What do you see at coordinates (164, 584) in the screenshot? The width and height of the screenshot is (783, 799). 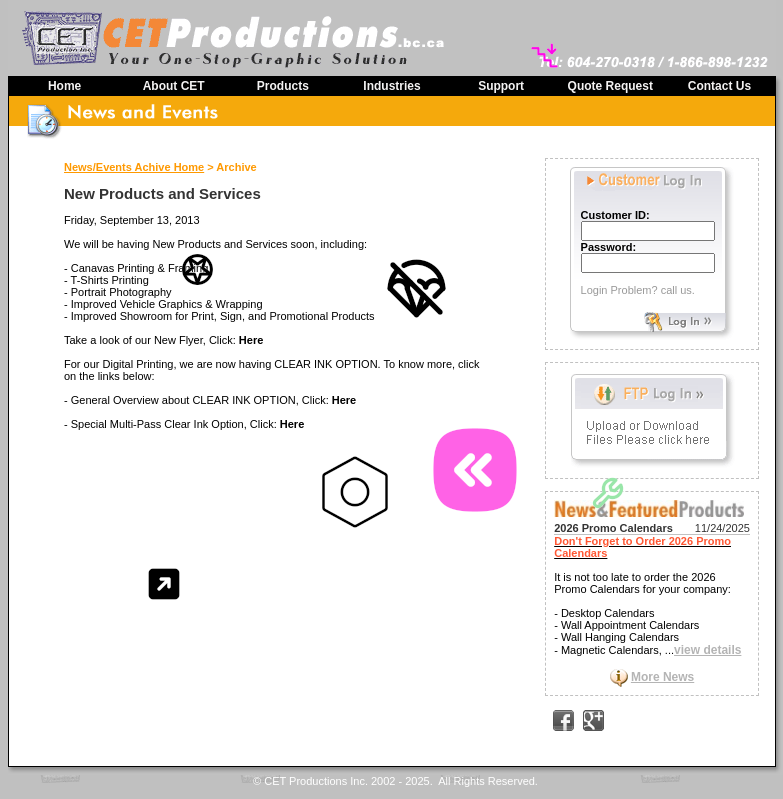 I see `open link in a new window or tab` at bounding box center [164, 584].